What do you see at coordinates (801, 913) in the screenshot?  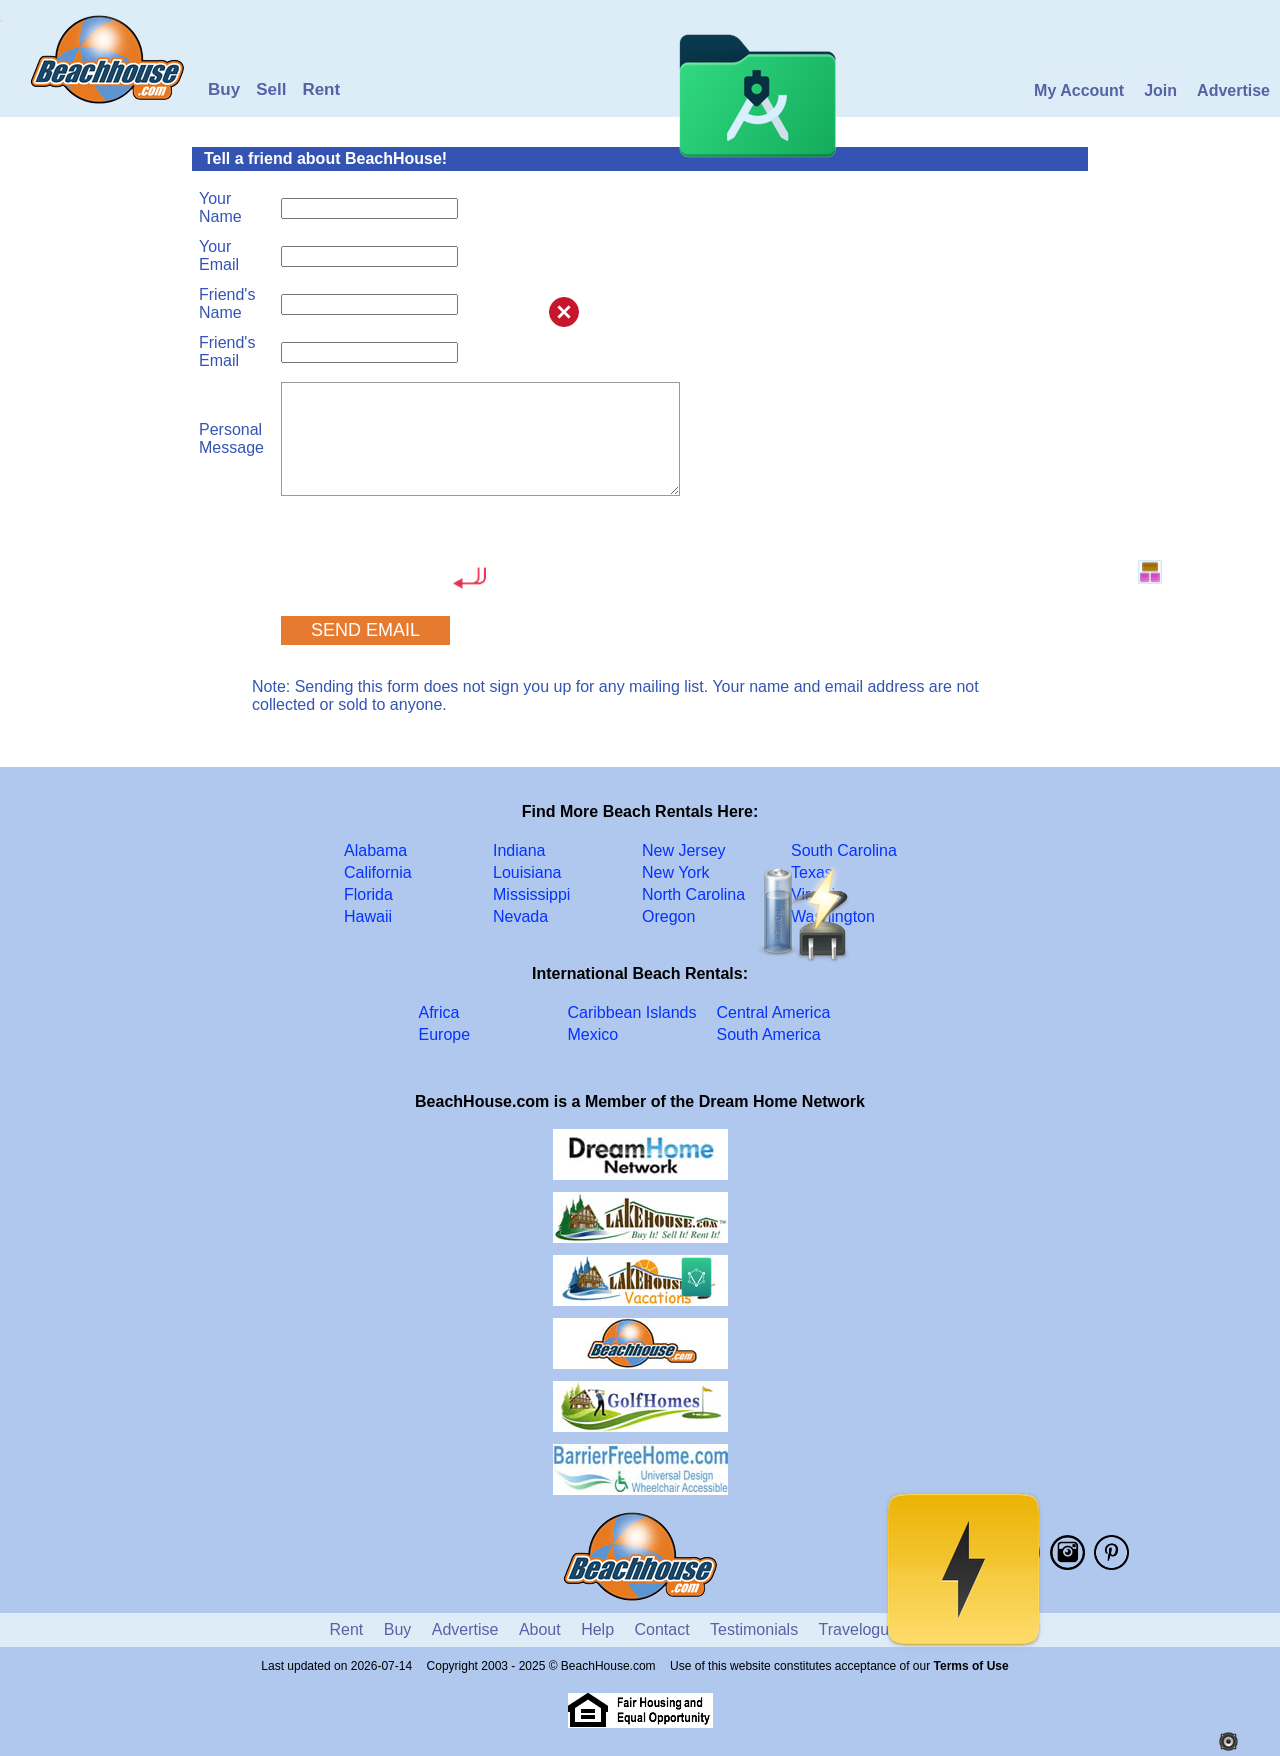 I see `indicates battery is charging with good charge level` at bounding box center [801, 913].